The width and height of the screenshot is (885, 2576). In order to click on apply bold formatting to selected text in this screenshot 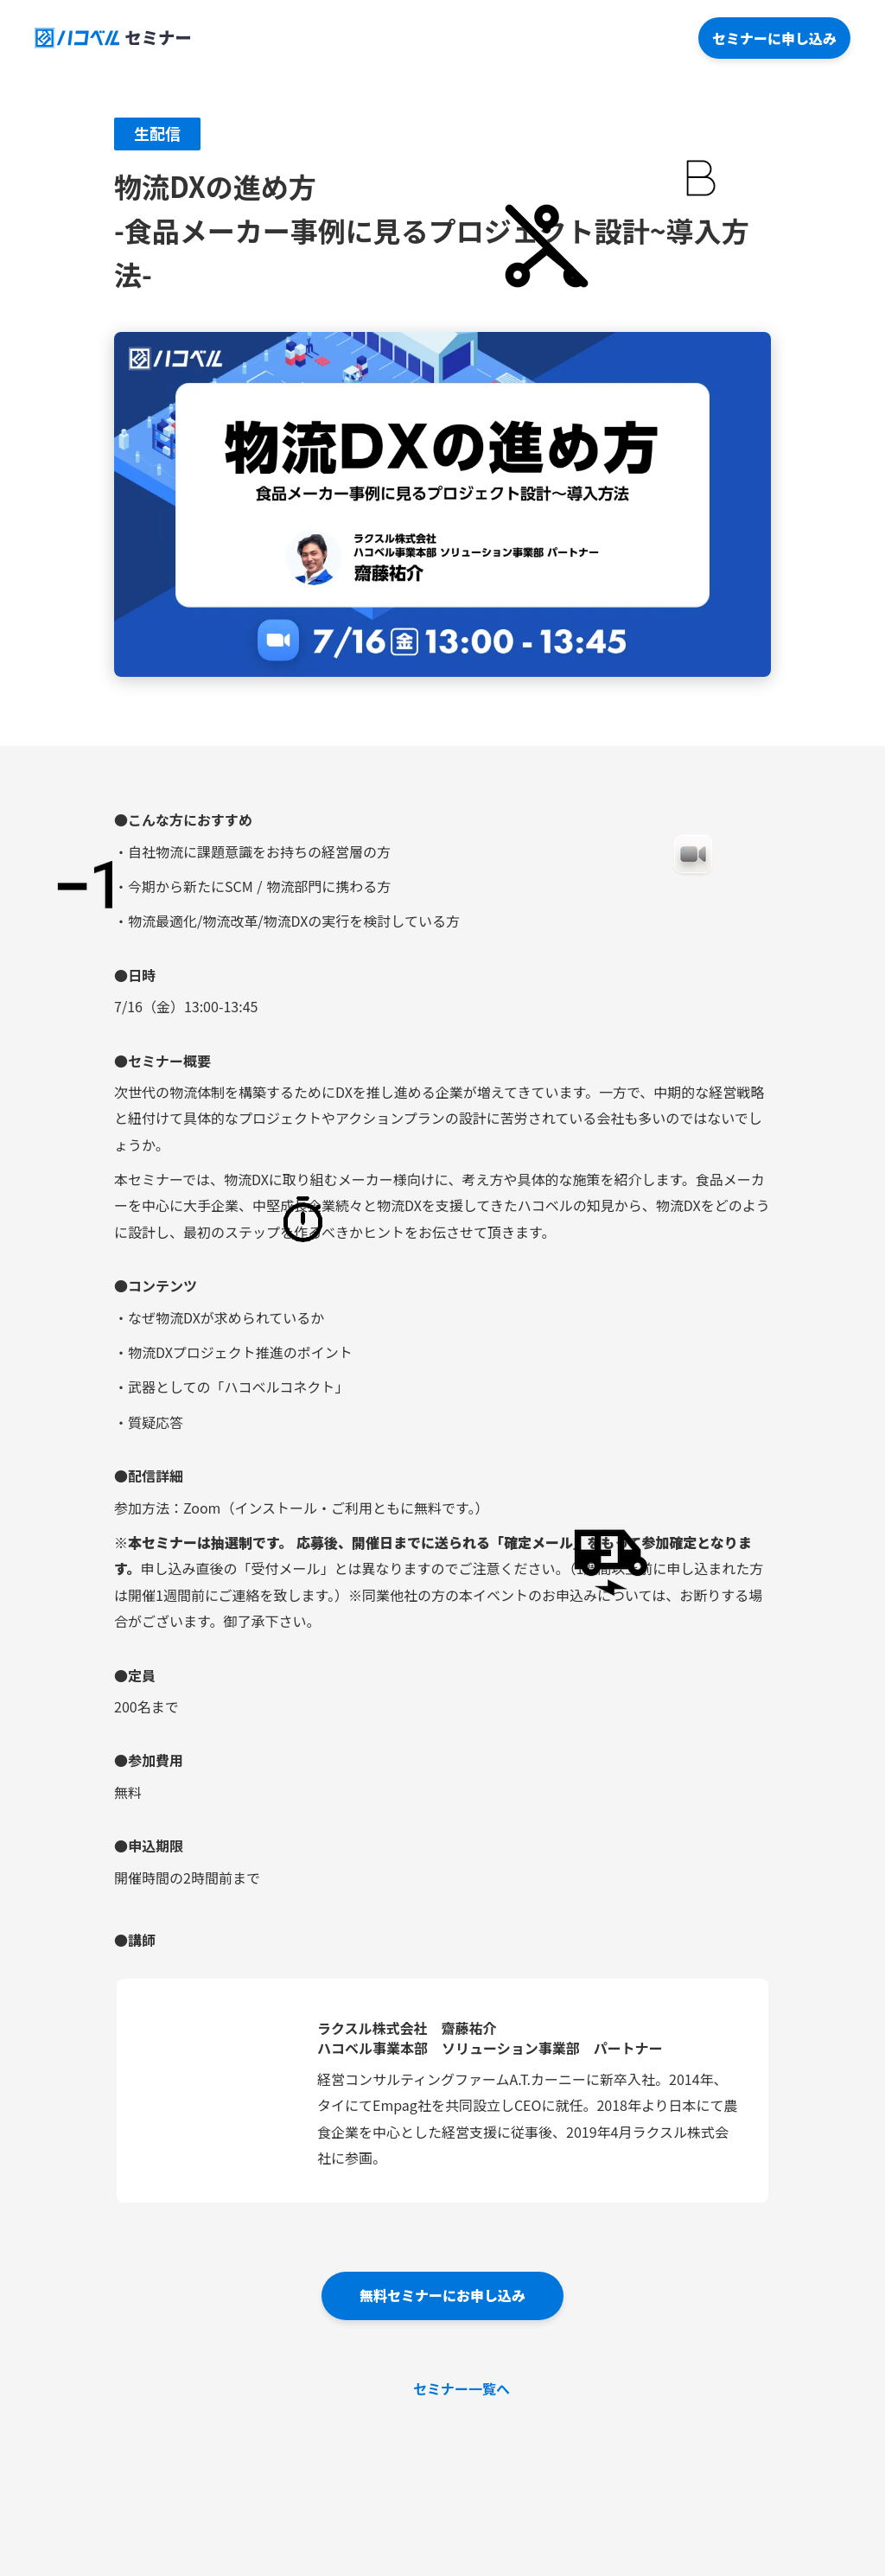, I will do `click(698, 179)`.